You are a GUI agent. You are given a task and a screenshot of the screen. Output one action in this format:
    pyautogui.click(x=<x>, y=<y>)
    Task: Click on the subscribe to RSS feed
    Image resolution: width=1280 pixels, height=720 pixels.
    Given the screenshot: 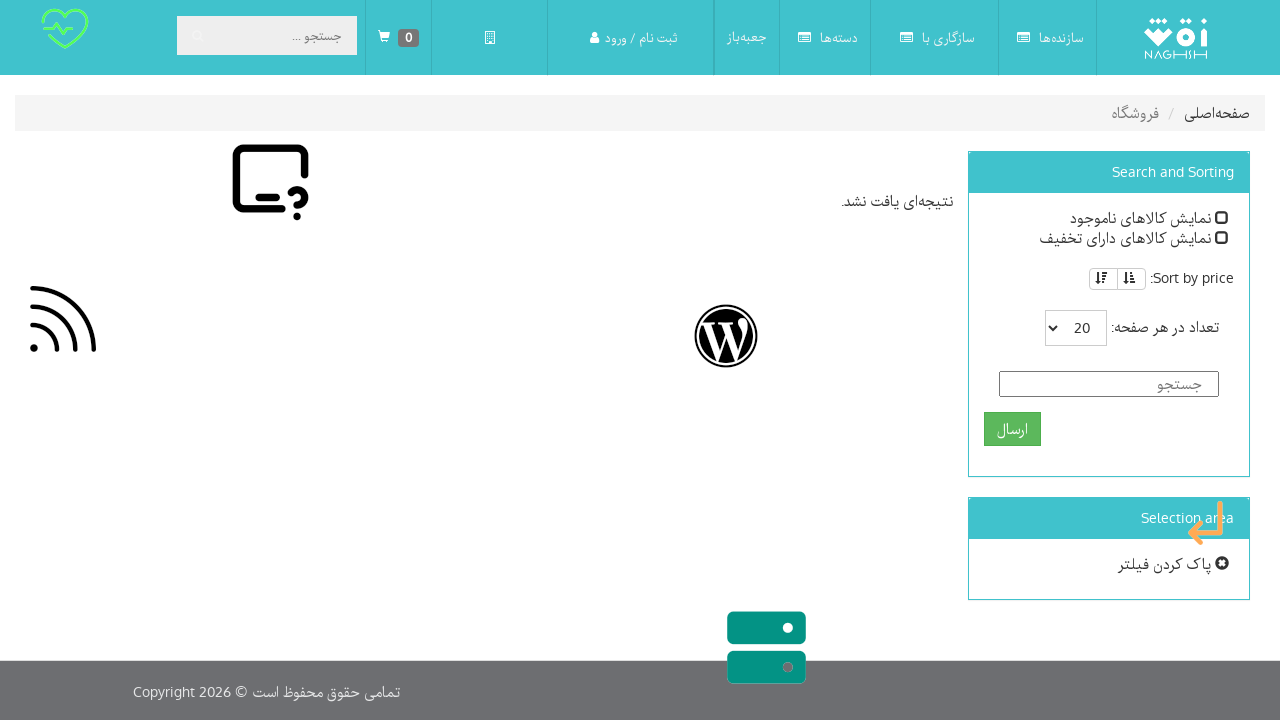 What is the action you would take?
    pyautogui.click(x=60, y=322)
    